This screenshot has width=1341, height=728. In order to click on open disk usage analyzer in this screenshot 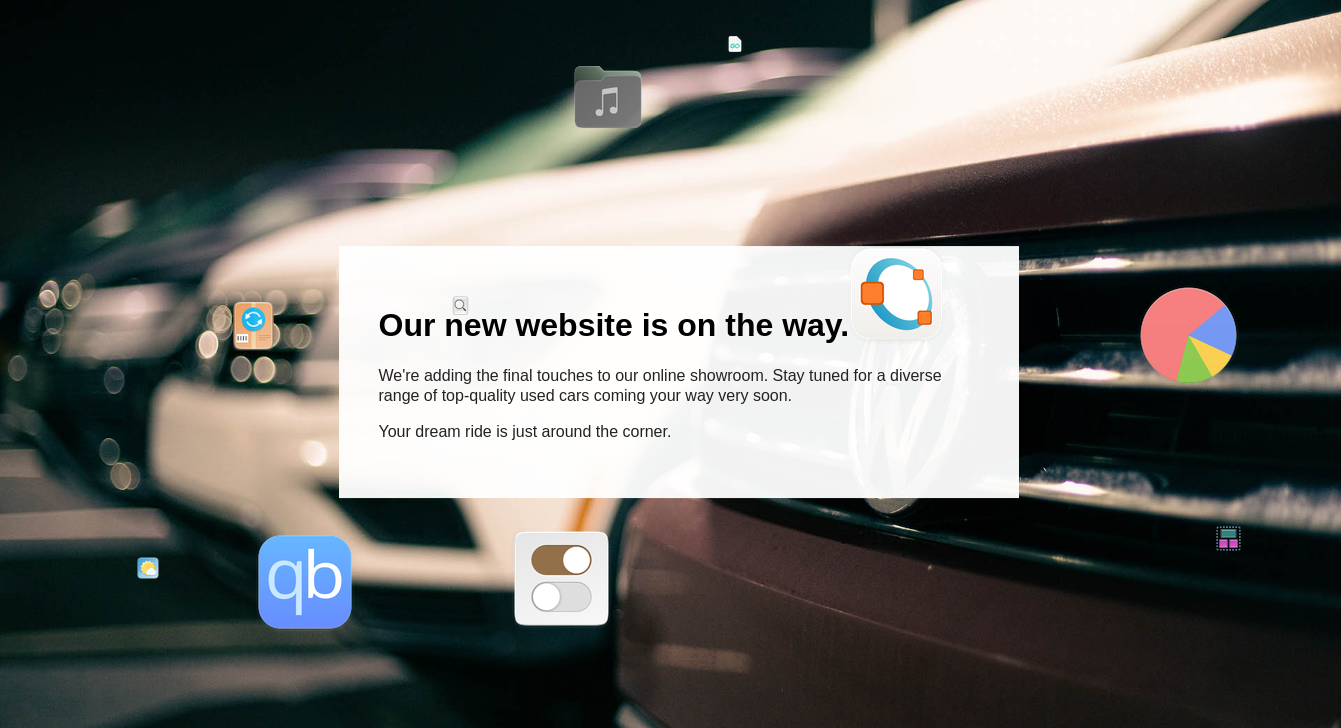, I will do `click(1188, 335)`.